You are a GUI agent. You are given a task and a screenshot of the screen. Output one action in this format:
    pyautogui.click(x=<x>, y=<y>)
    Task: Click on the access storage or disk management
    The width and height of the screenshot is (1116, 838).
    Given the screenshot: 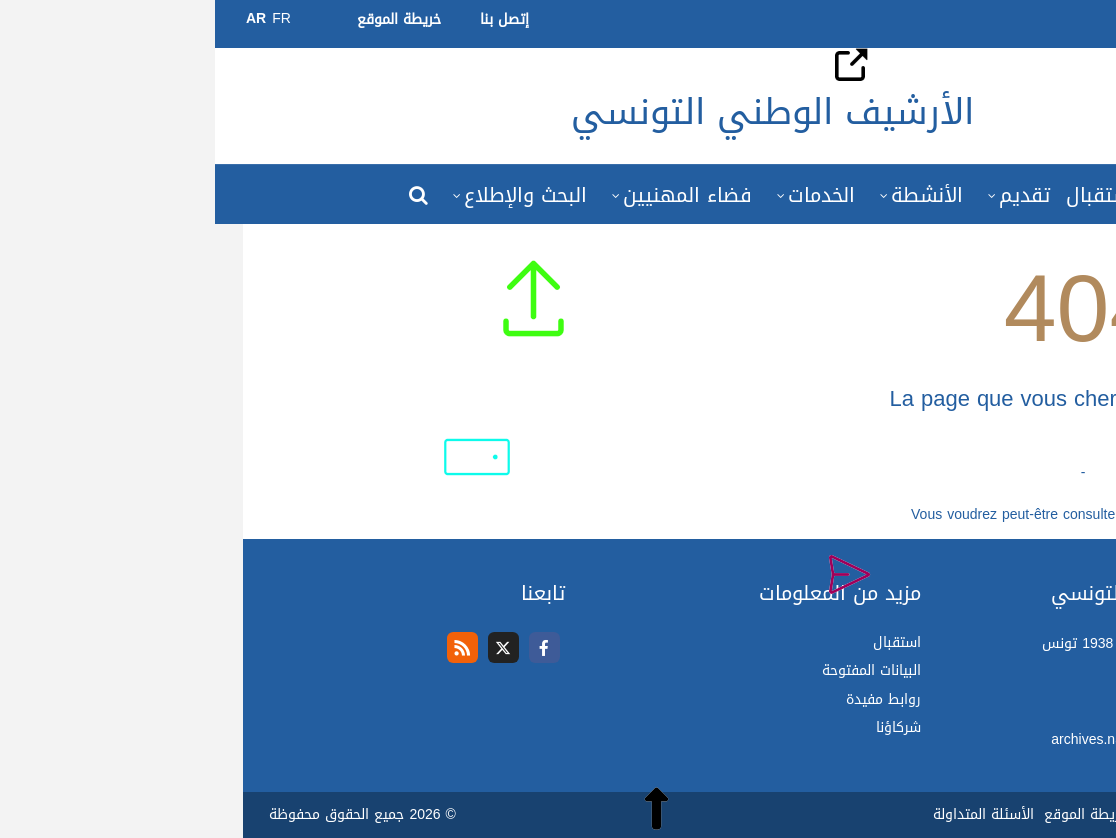 What is the action you would take?
    pyautogui.click(x=477, y=457)
    